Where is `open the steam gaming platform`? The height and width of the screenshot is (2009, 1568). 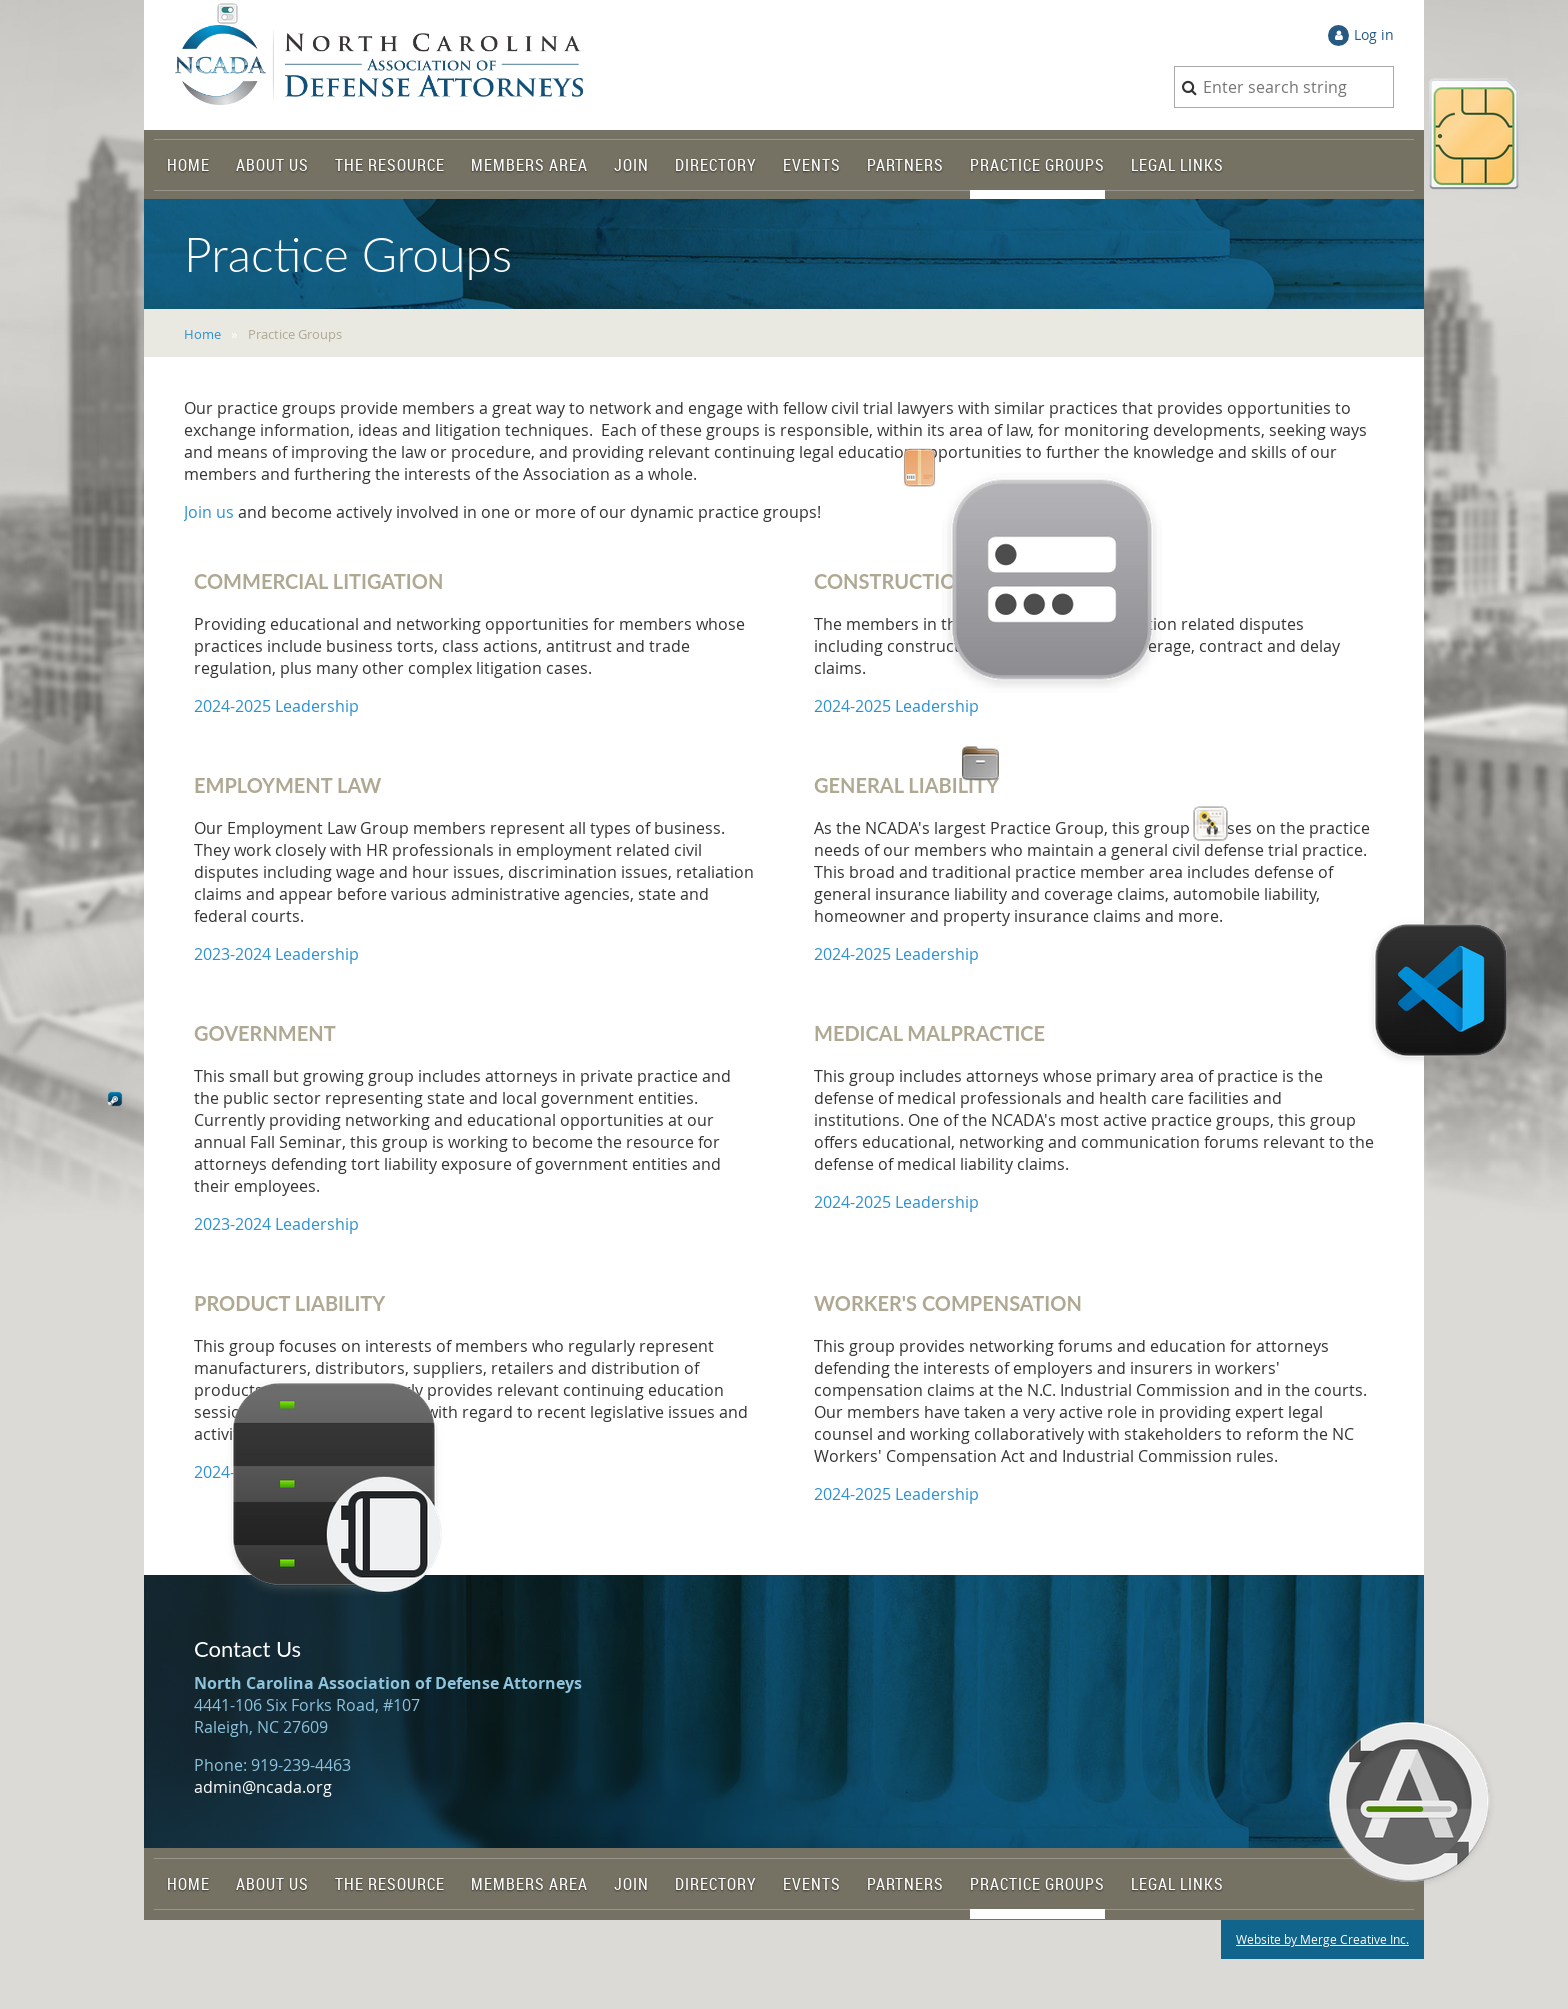
open the steam gaming platform is located at coordinates (115, 1099).